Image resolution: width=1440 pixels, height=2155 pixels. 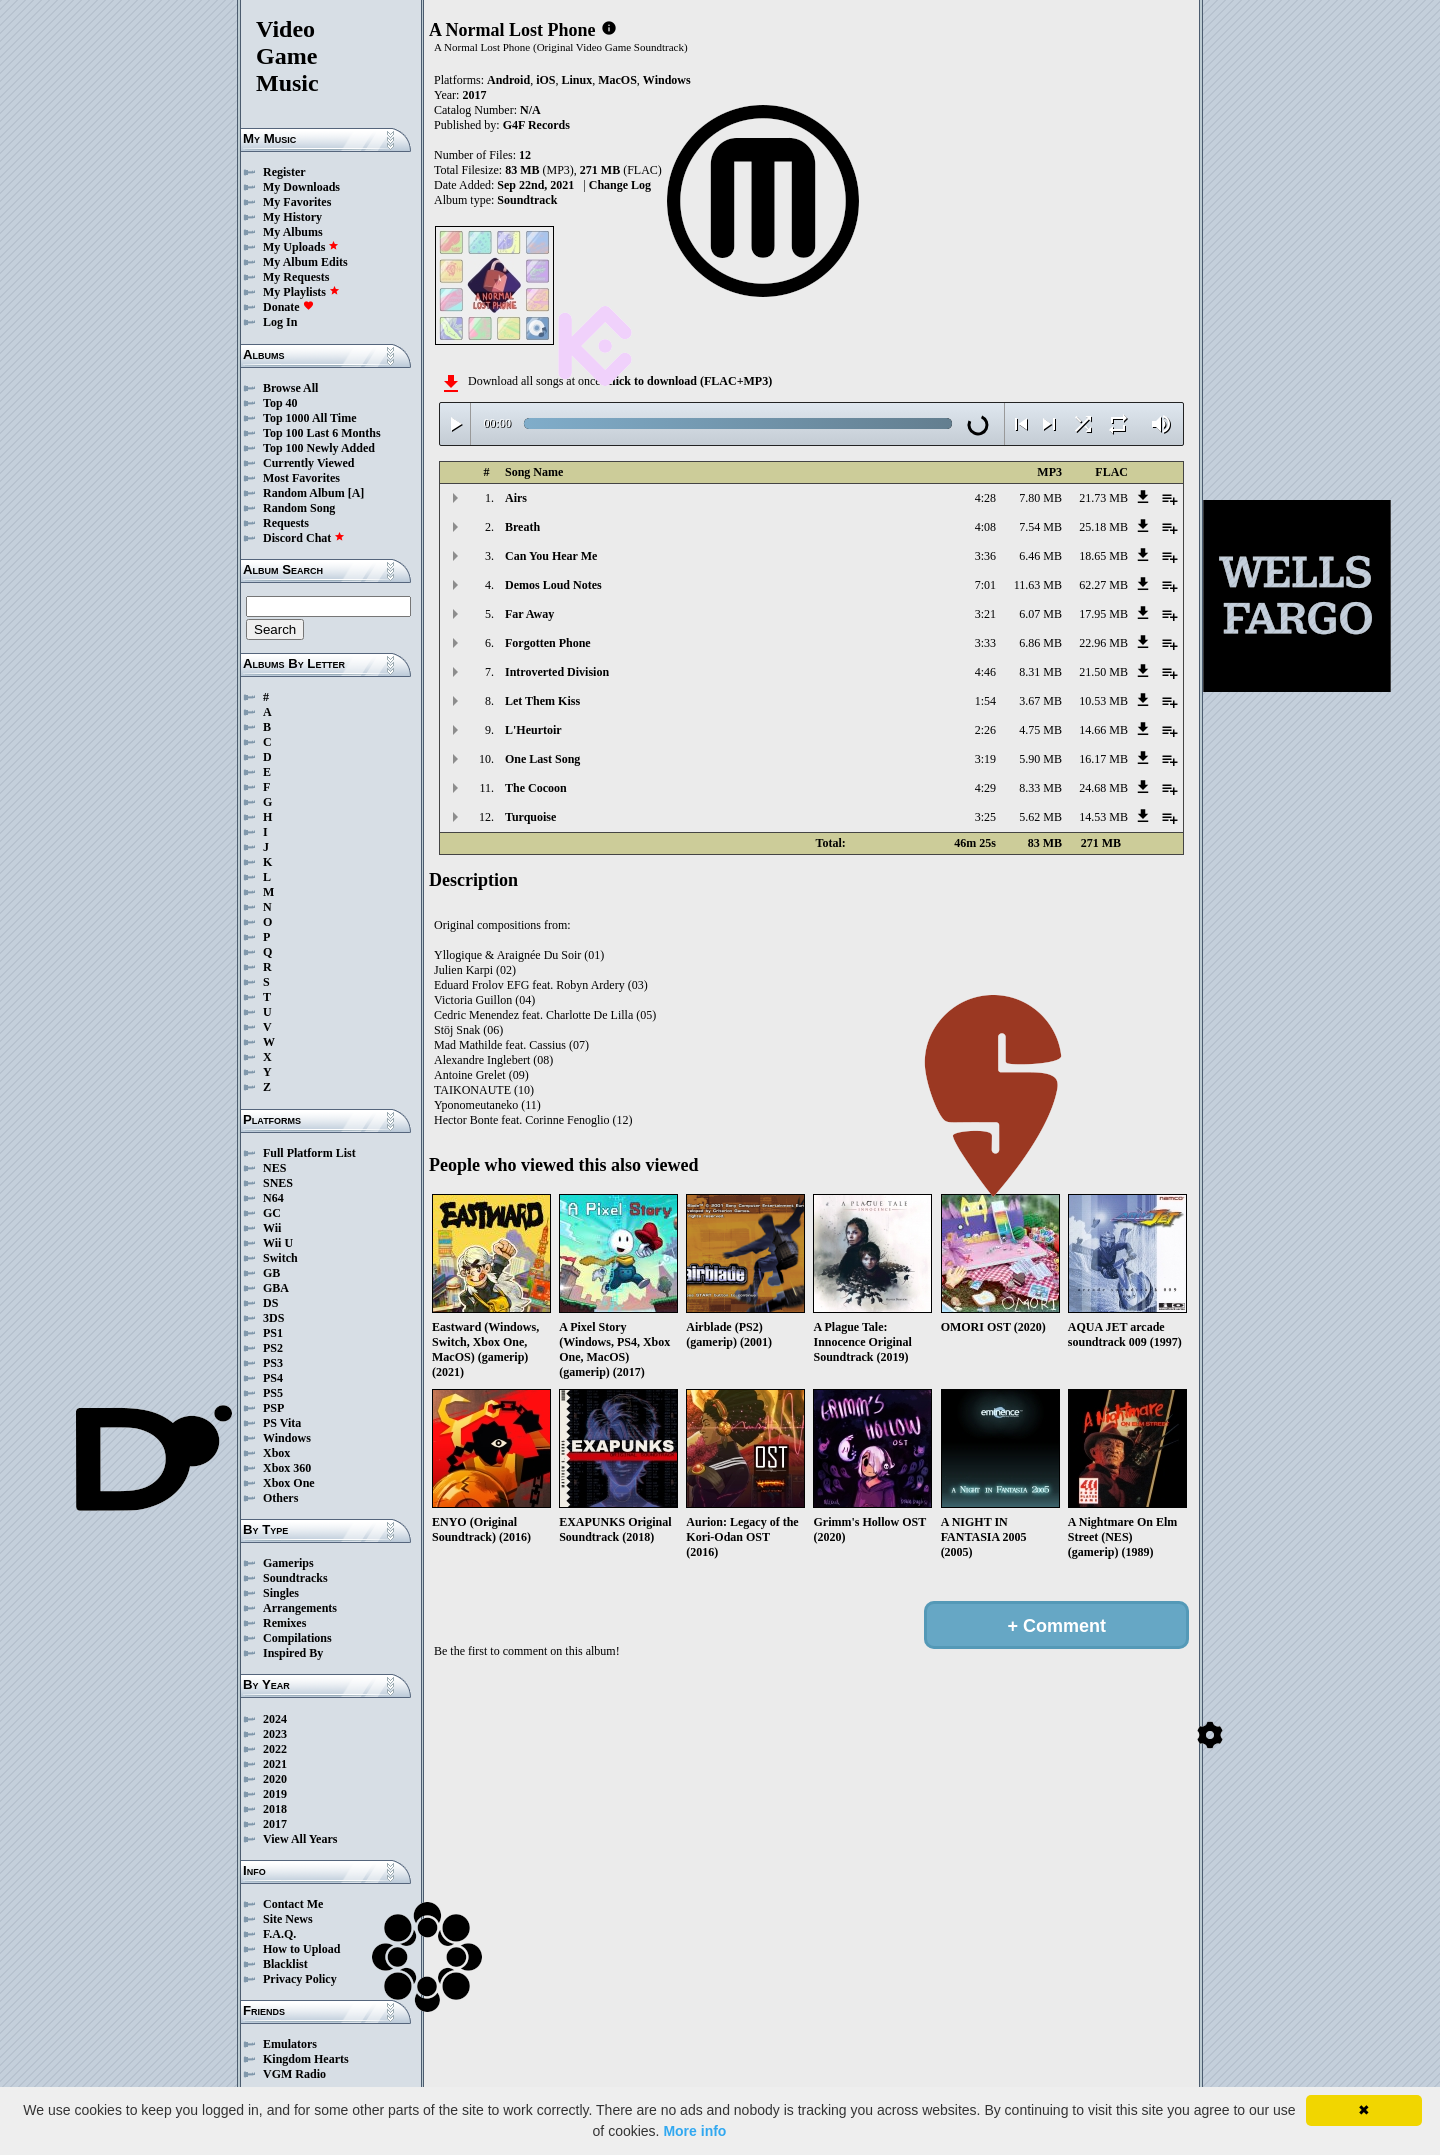 I want to click on access settings or preferences, so click(x=1210, y=1735).